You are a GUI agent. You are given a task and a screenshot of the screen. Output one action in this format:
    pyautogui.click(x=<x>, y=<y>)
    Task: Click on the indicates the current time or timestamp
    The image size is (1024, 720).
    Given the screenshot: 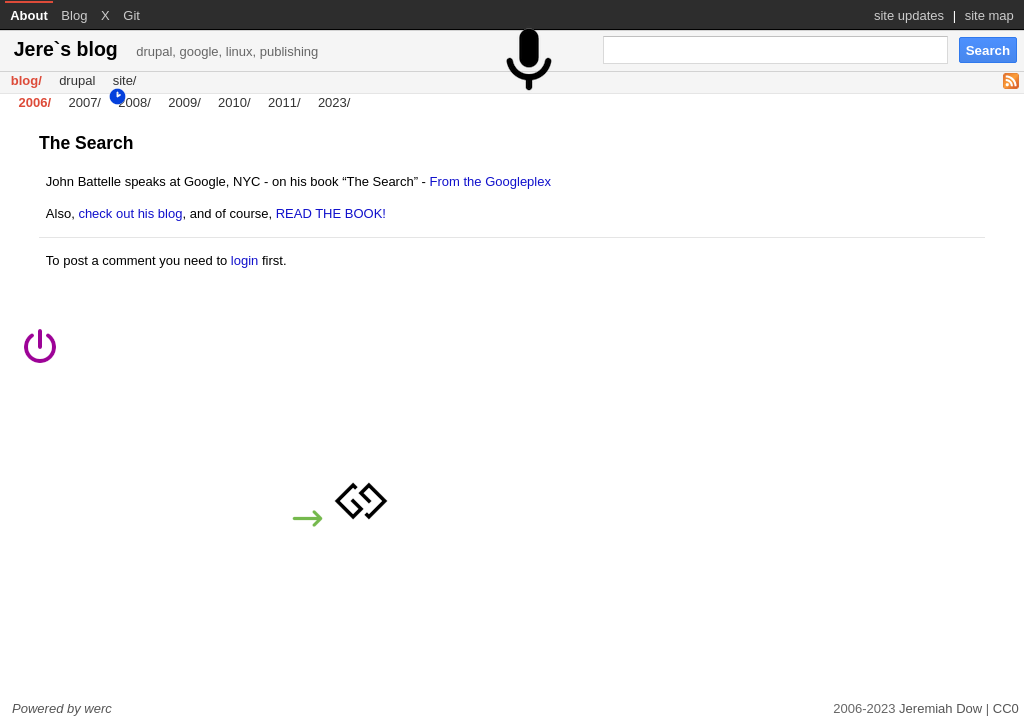 What is the action you would take?
    pyautogui.click(x=117, y=96)
    